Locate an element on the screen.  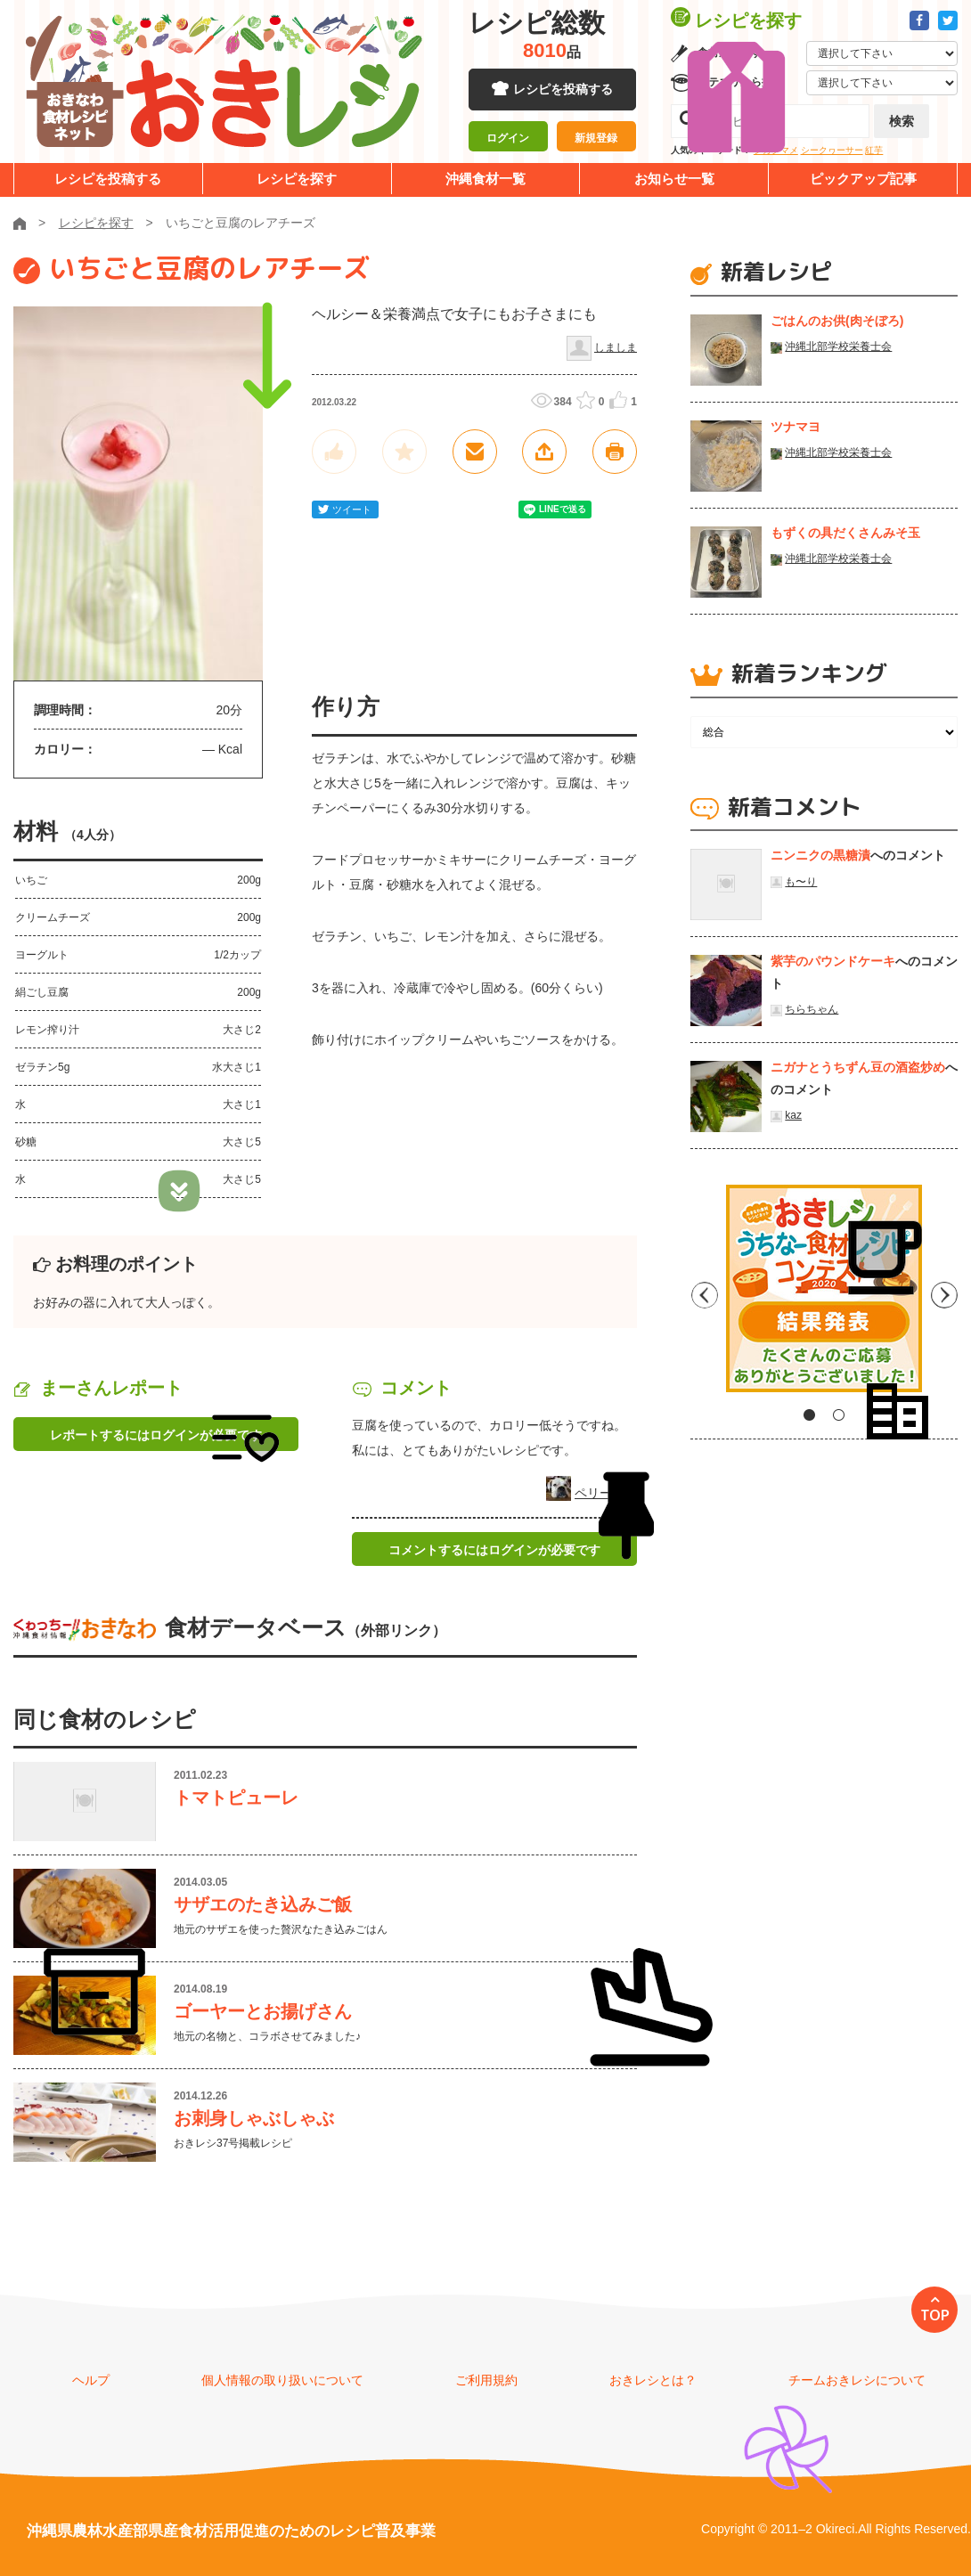
view organization or company settings is located at coordinates (897, 1411).